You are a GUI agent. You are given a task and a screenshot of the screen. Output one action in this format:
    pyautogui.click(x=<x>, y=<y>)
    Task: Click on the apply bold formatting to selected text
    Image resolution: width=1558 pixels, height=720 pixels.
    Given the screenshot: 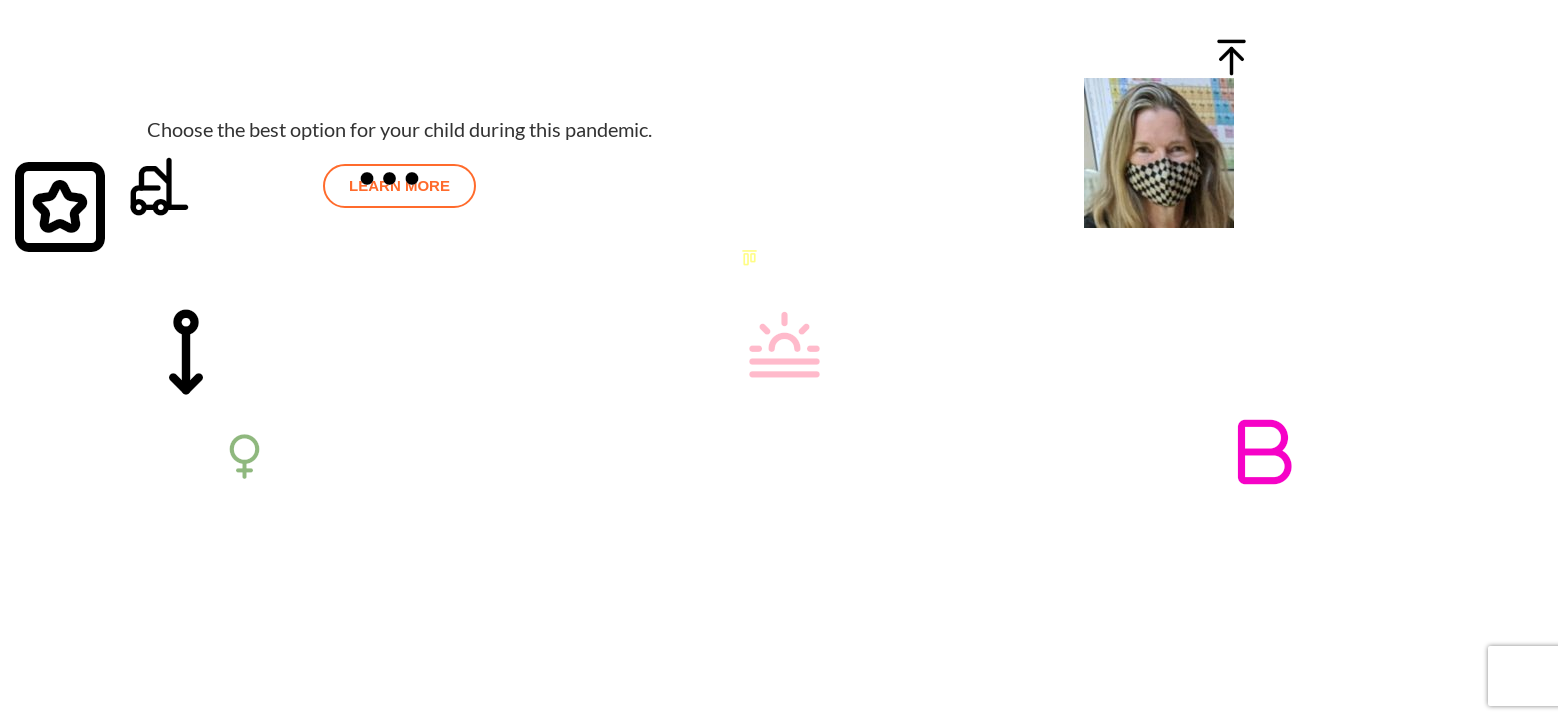 What is the action you would take?
    pyautogui.click(x=1263, y=452)
    